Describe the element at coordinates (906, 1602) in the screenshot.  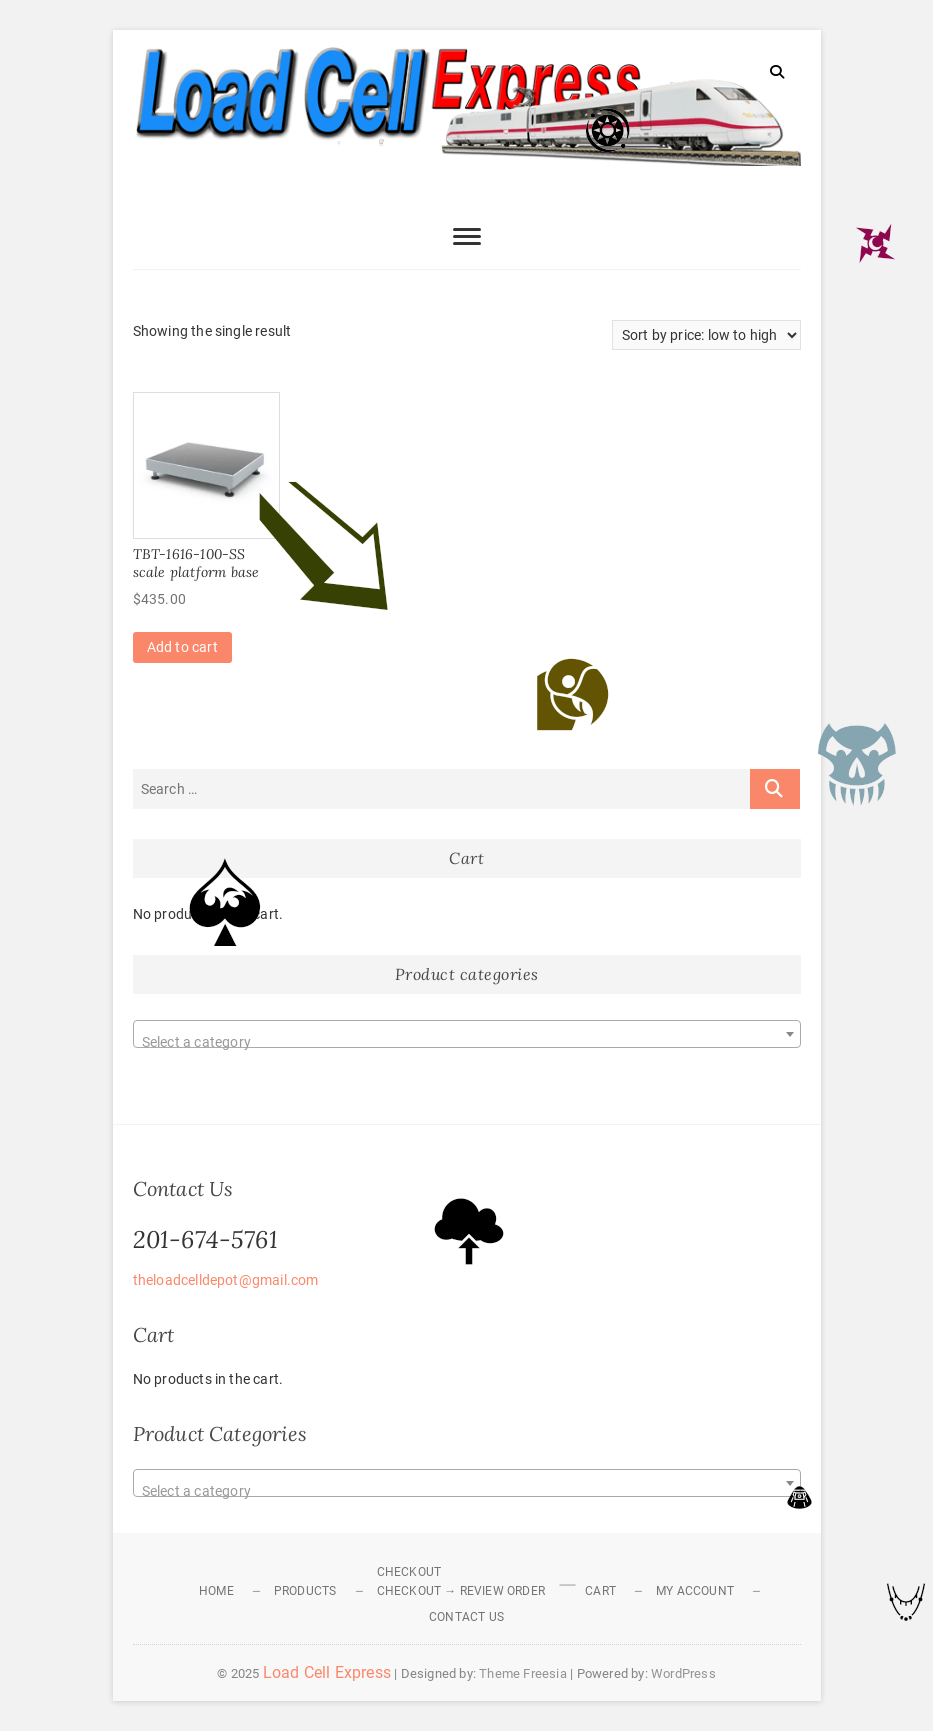
I see `view jewelry or accessories in inventory` at that location.